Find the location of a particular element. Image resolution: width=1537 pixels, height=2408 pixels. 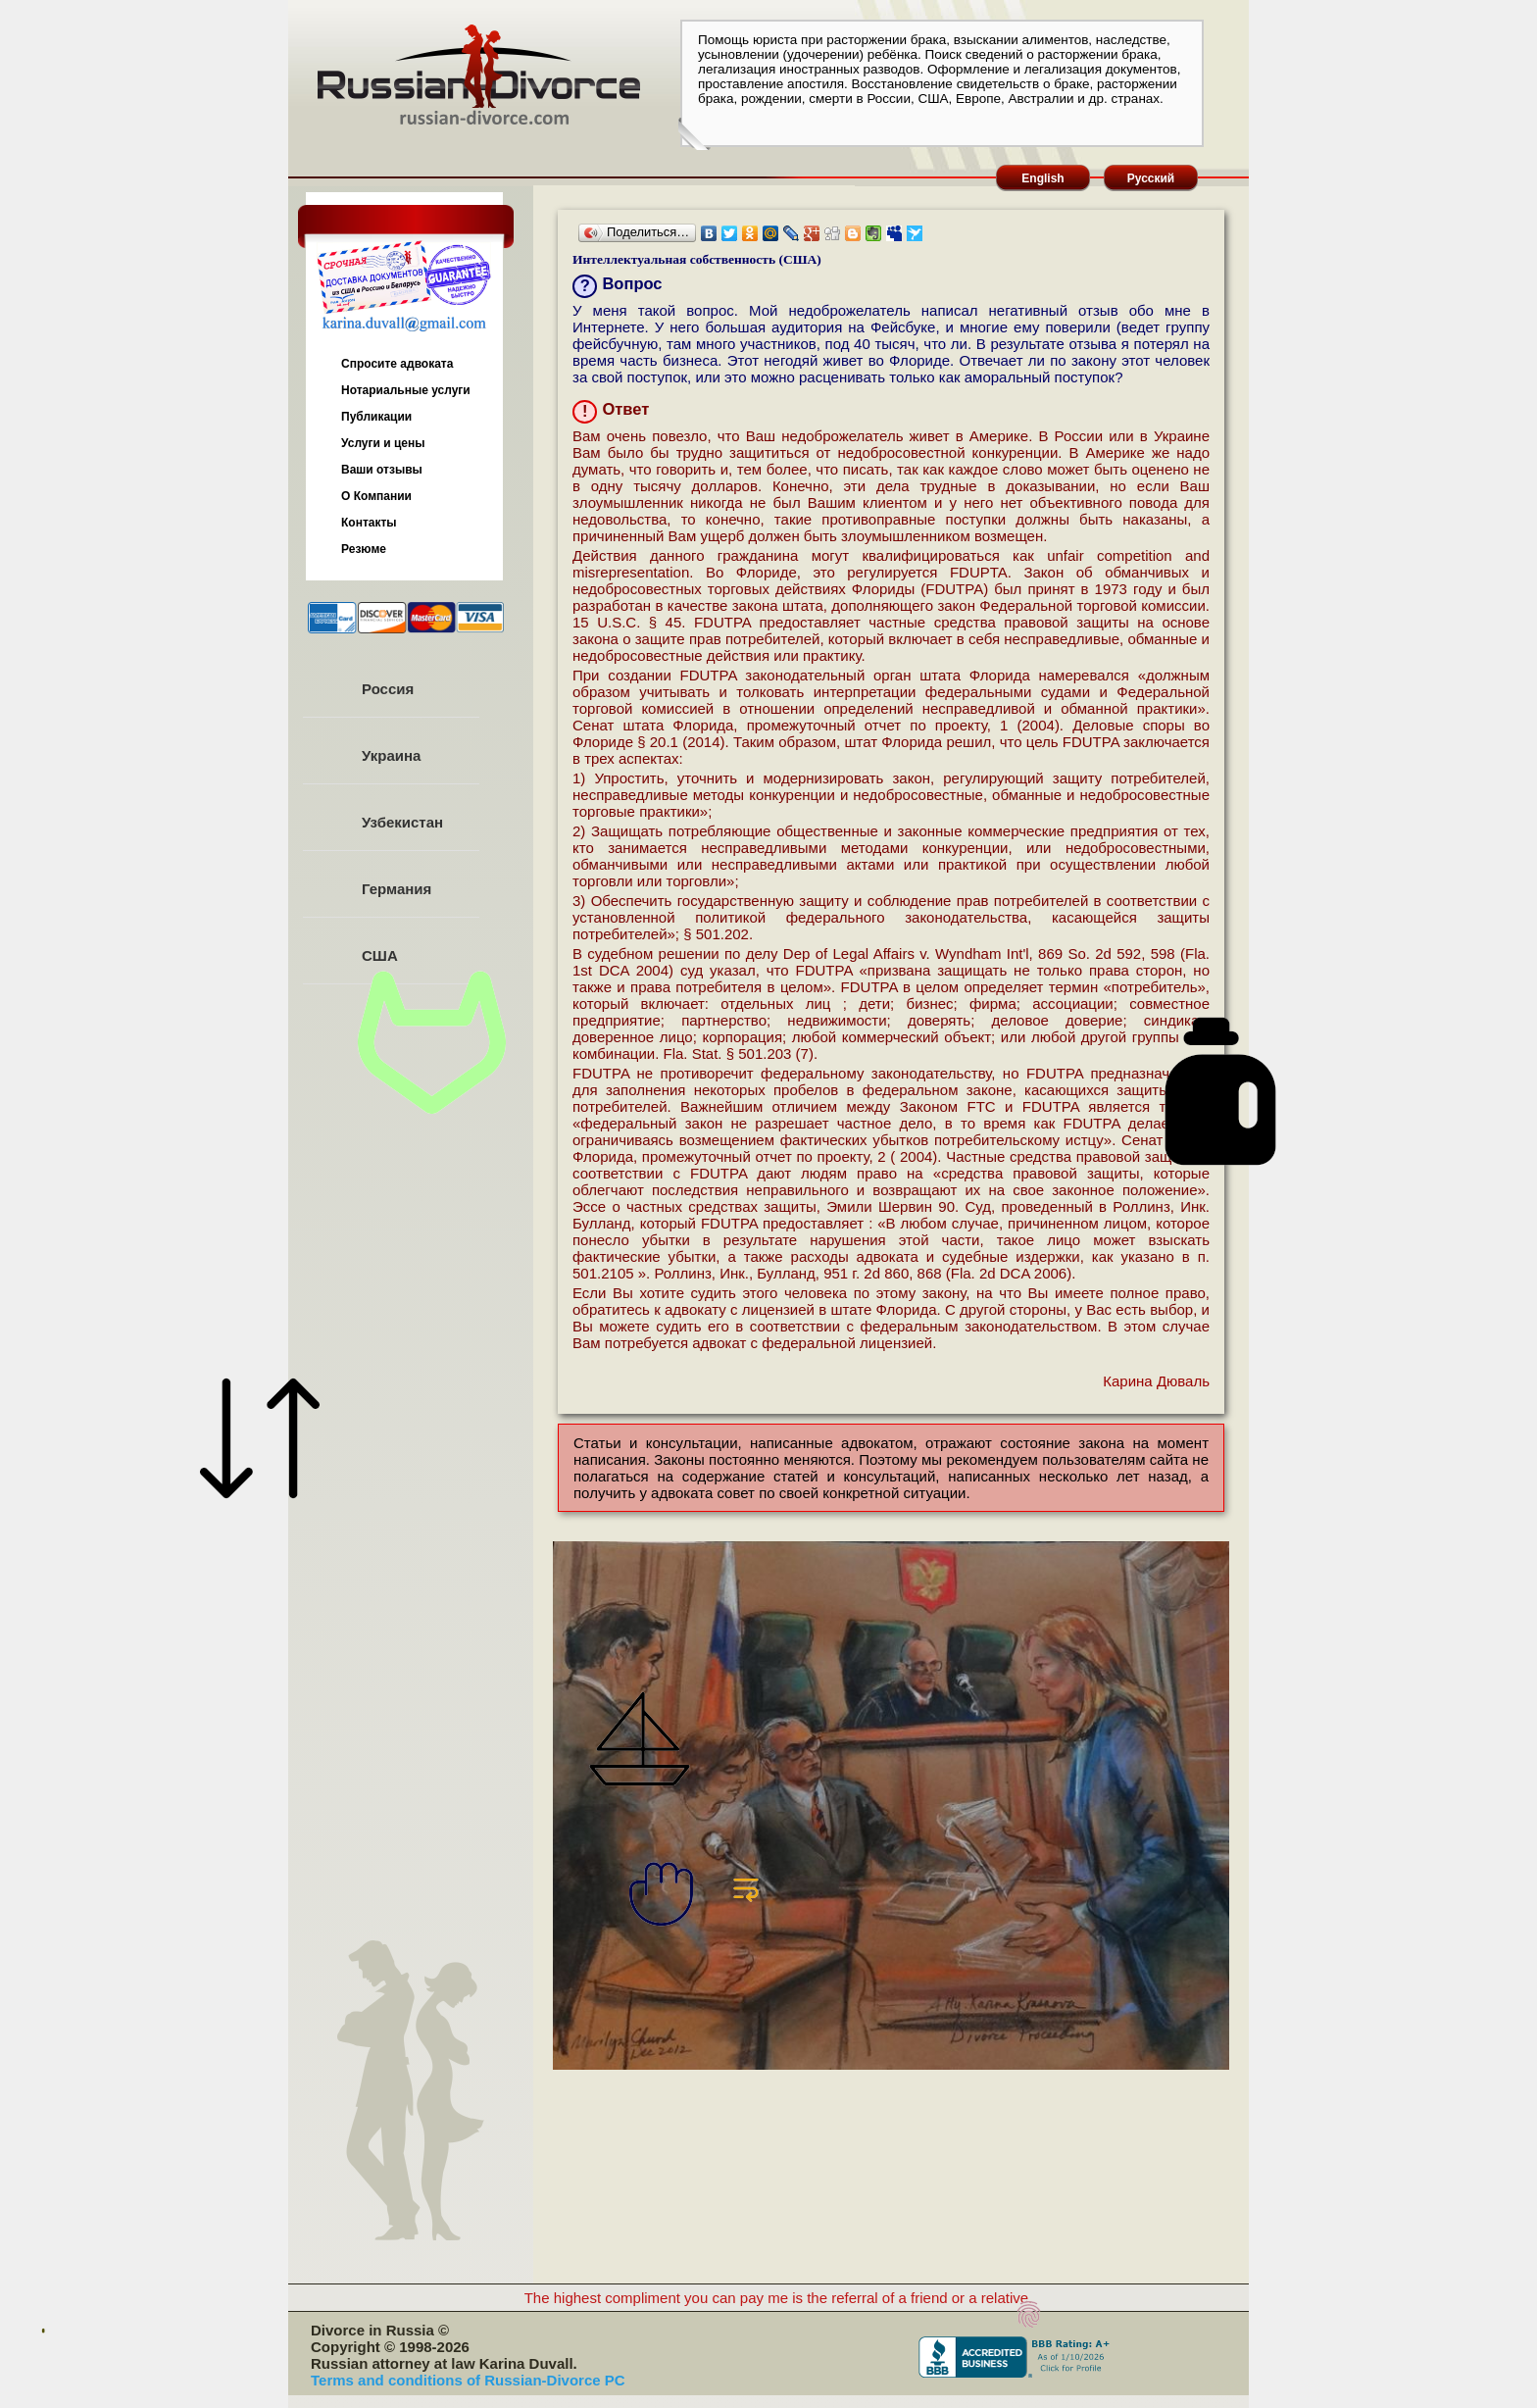

access sailing or boating features is located at coordinates (639, 1745).